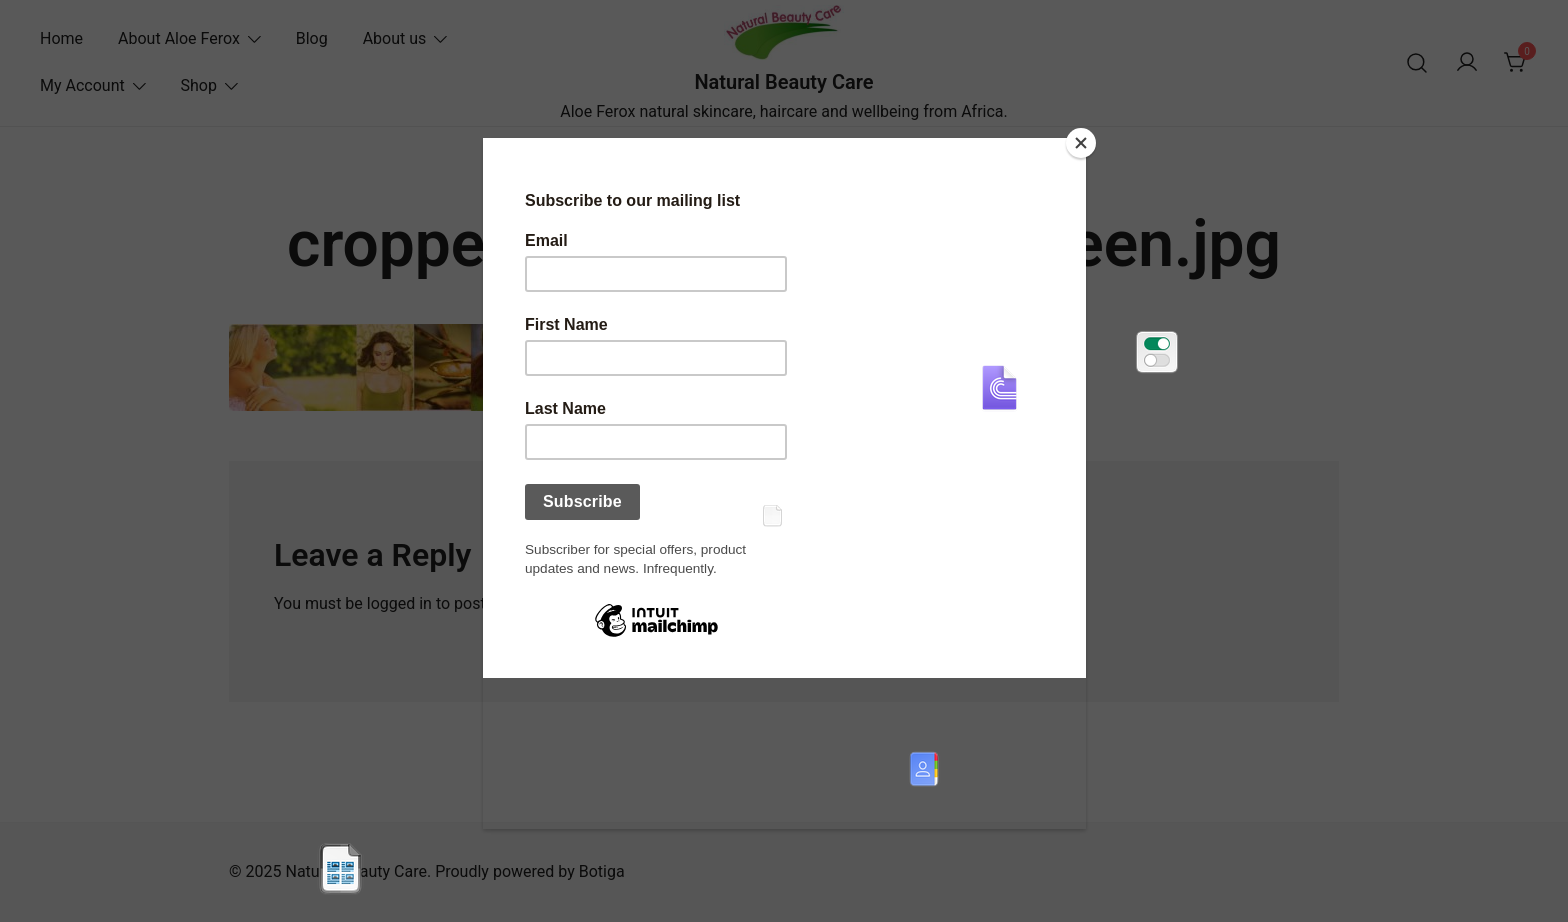  Describe the element at coordinates (999, 388) in the screenshot. I see `a bittorrent torrent file` at that location.